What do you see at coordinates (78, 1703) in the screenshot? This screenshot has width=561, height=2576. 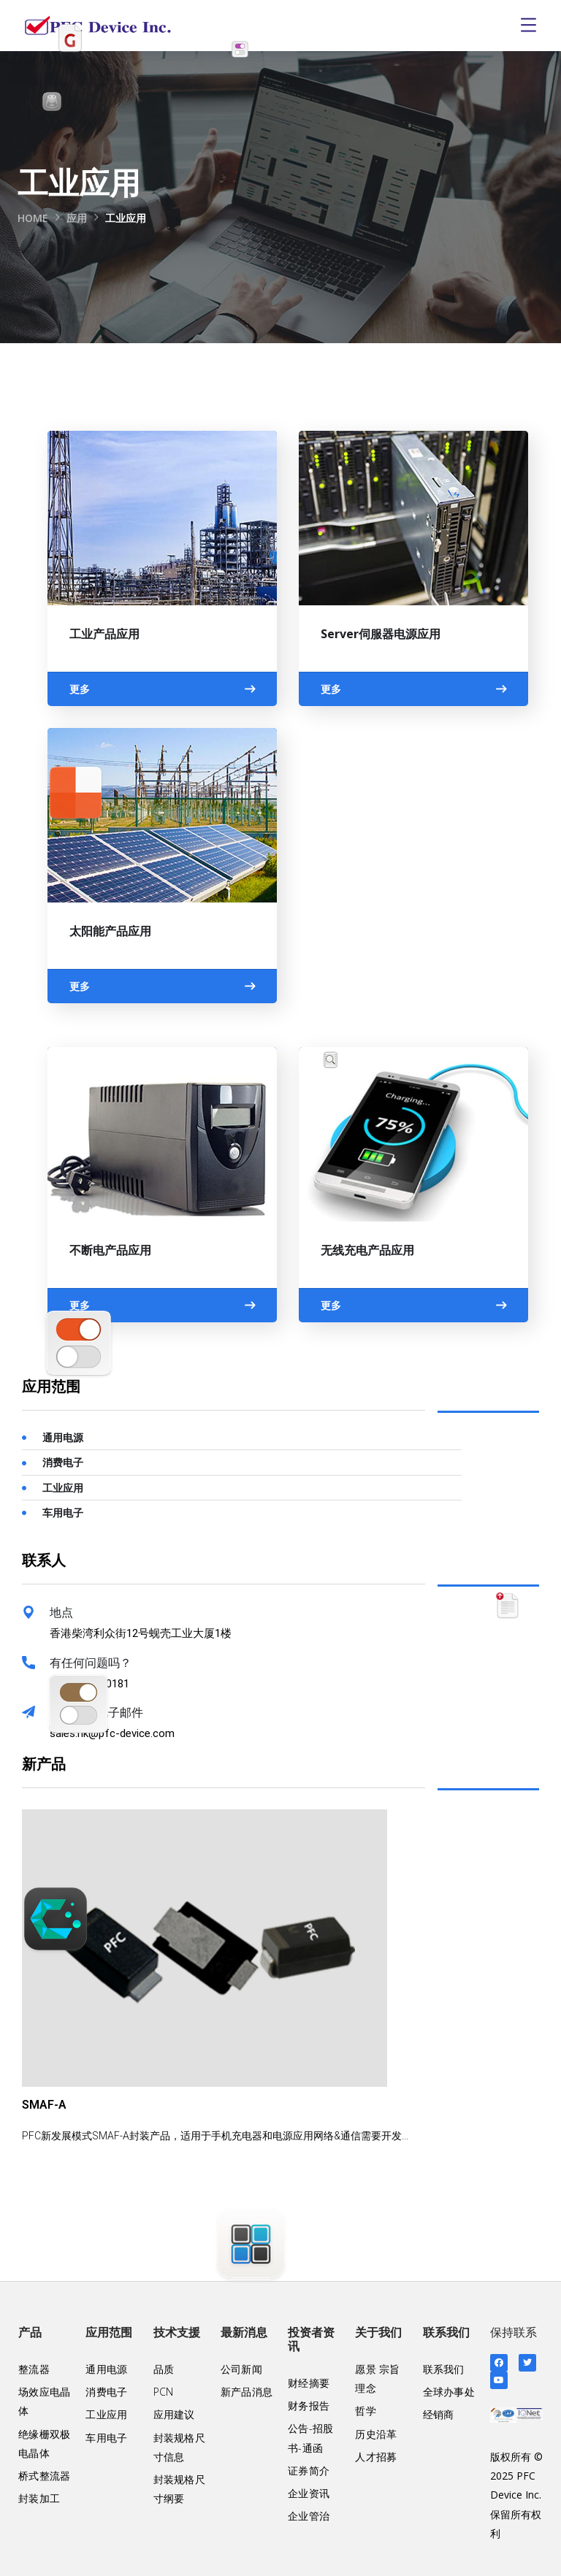 I see `open unity tweak tool settings` at bounding box center [78, 1703].